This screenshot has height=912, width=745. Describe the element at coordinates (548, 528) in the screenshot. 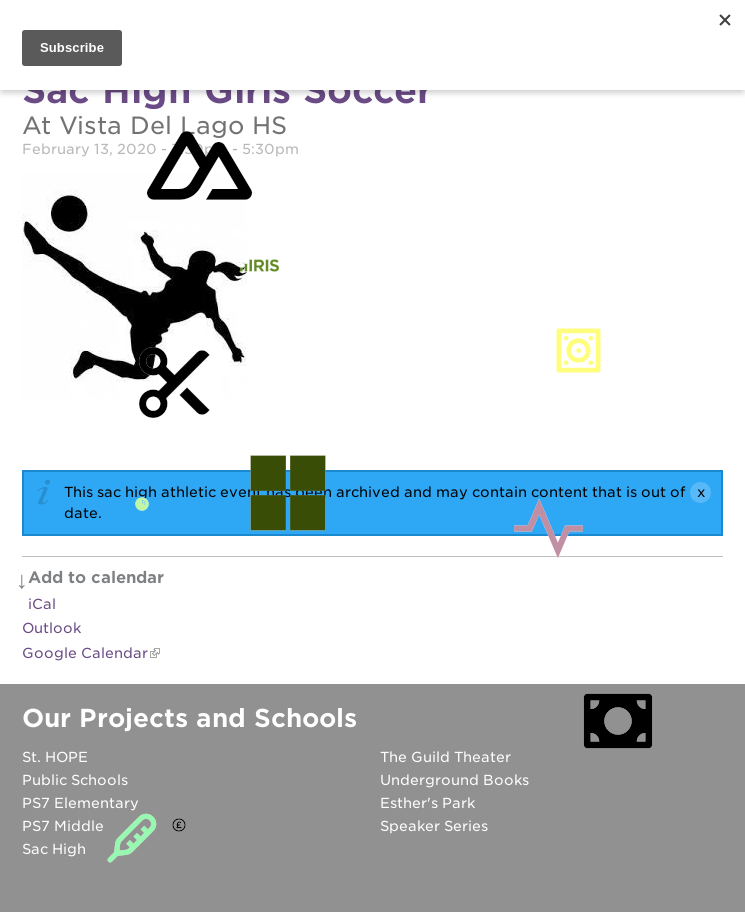

I see `view health or heart rate data` at that location.